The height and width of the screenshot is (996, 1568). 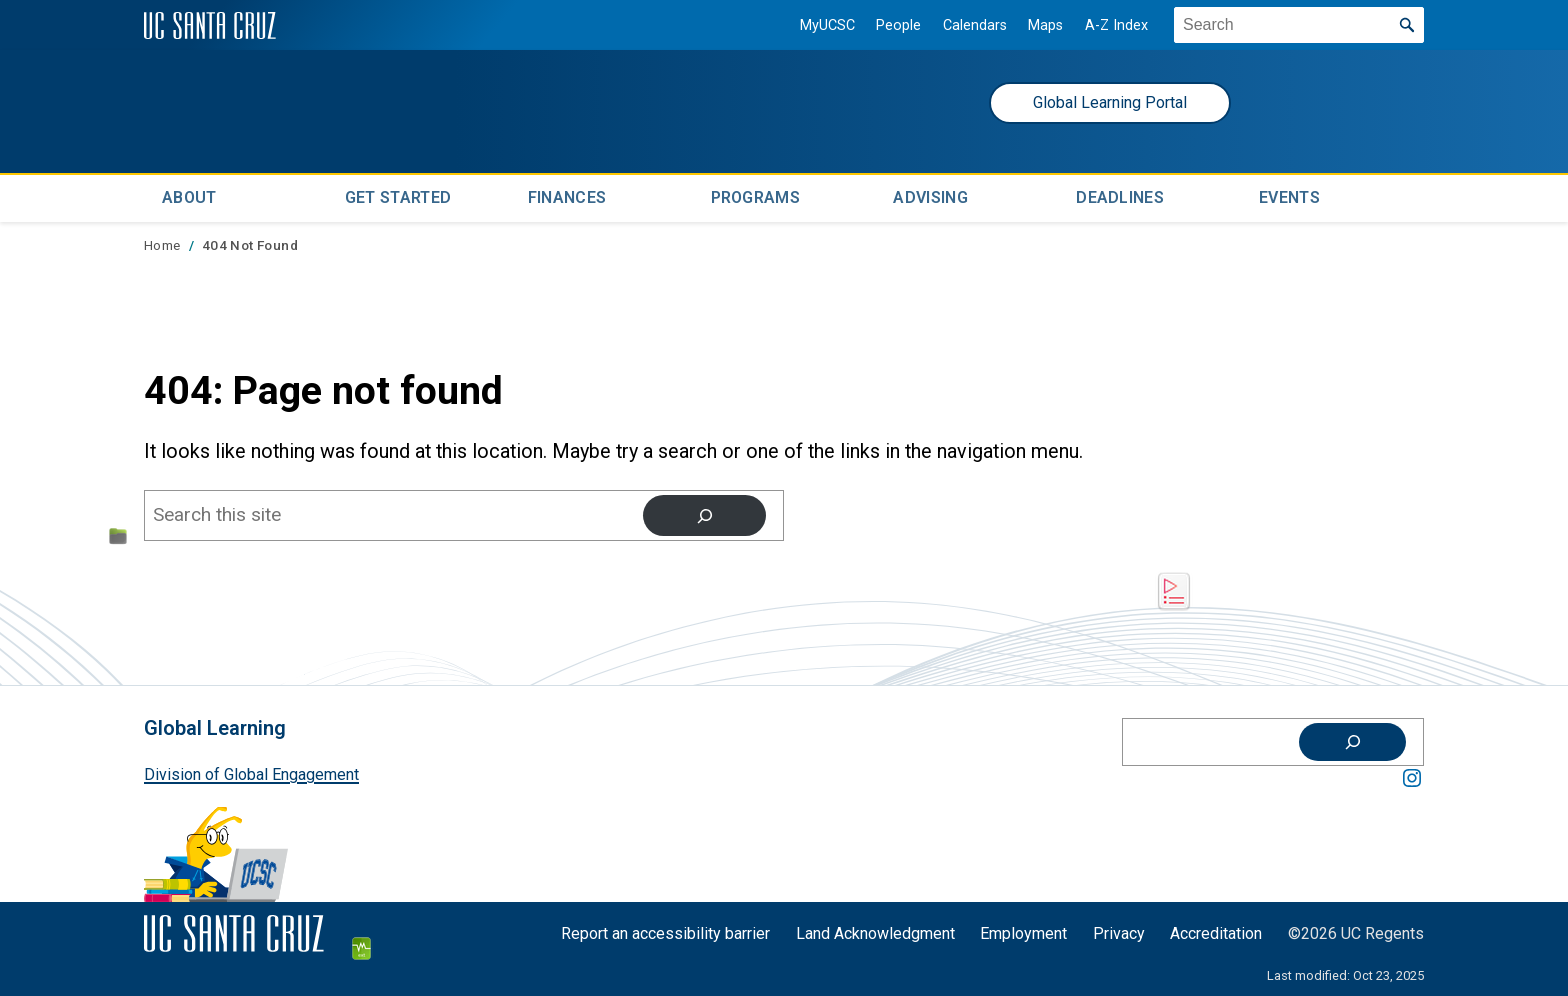 What do you see at coordinates (118, 536) in the screenshot?
I see `indicates a folder is ready to accept dragged items` at bounding box center [118, 536].